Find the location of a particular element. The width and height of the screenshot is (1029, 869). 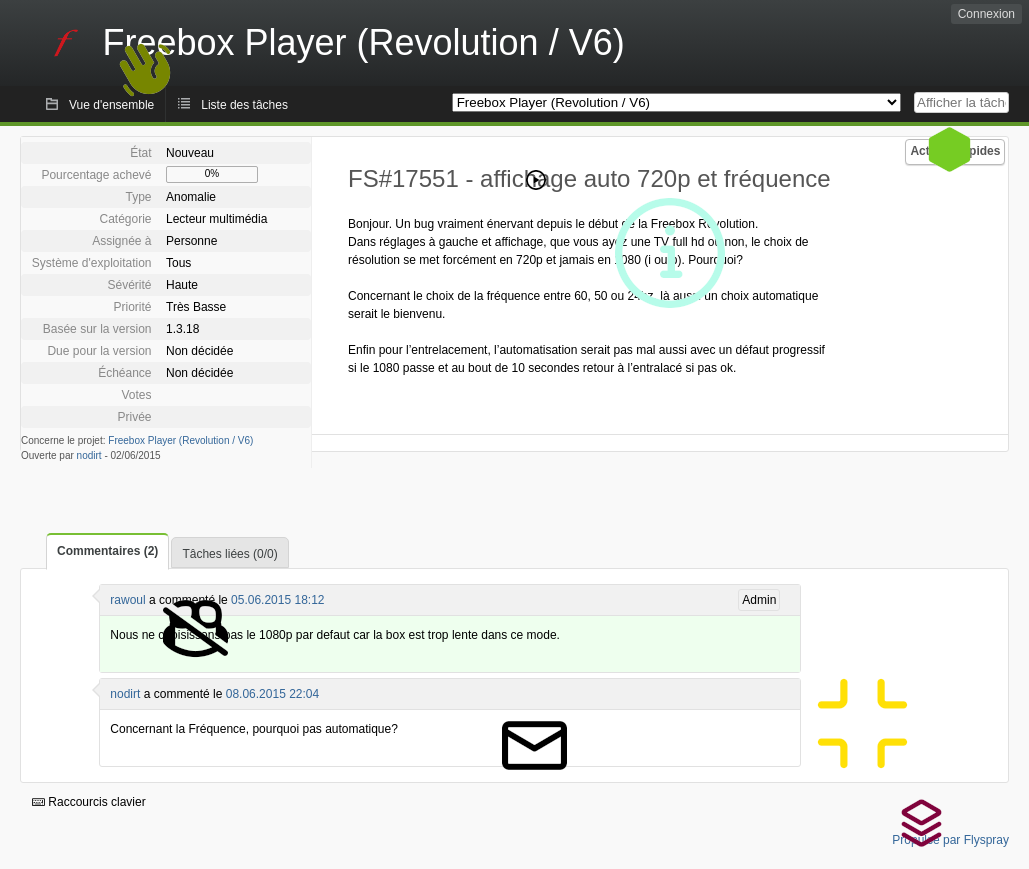

indicates a category or tag grouping is located at coordinates (949, 149).